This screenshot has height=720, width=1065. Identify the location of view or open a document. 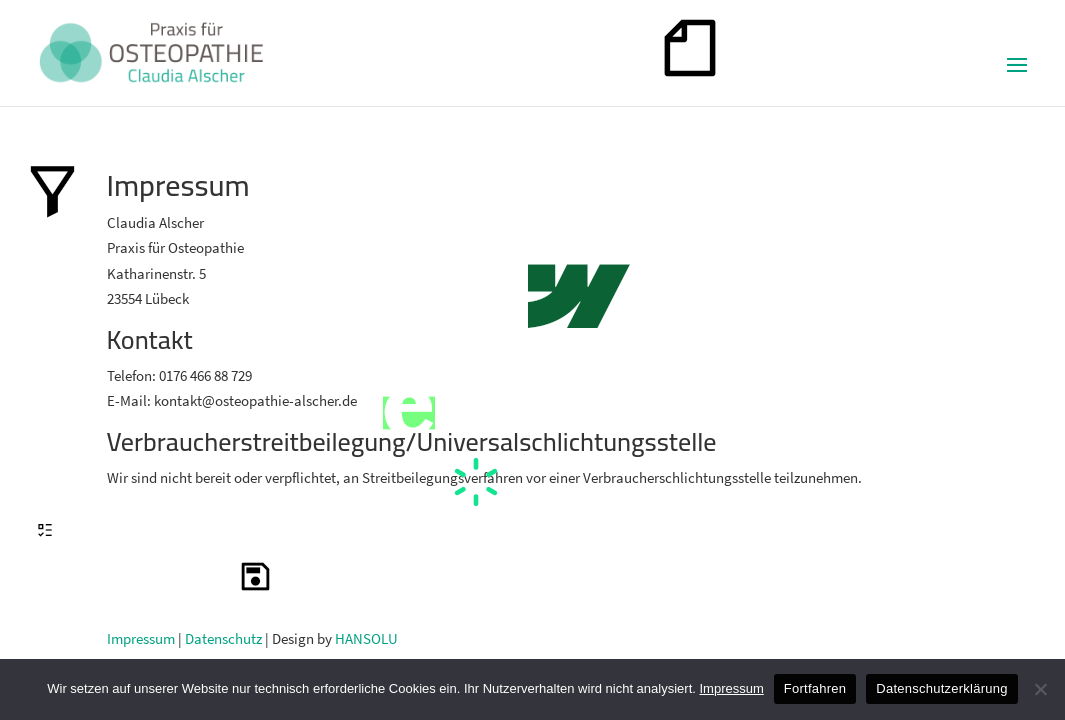
(690, 48).